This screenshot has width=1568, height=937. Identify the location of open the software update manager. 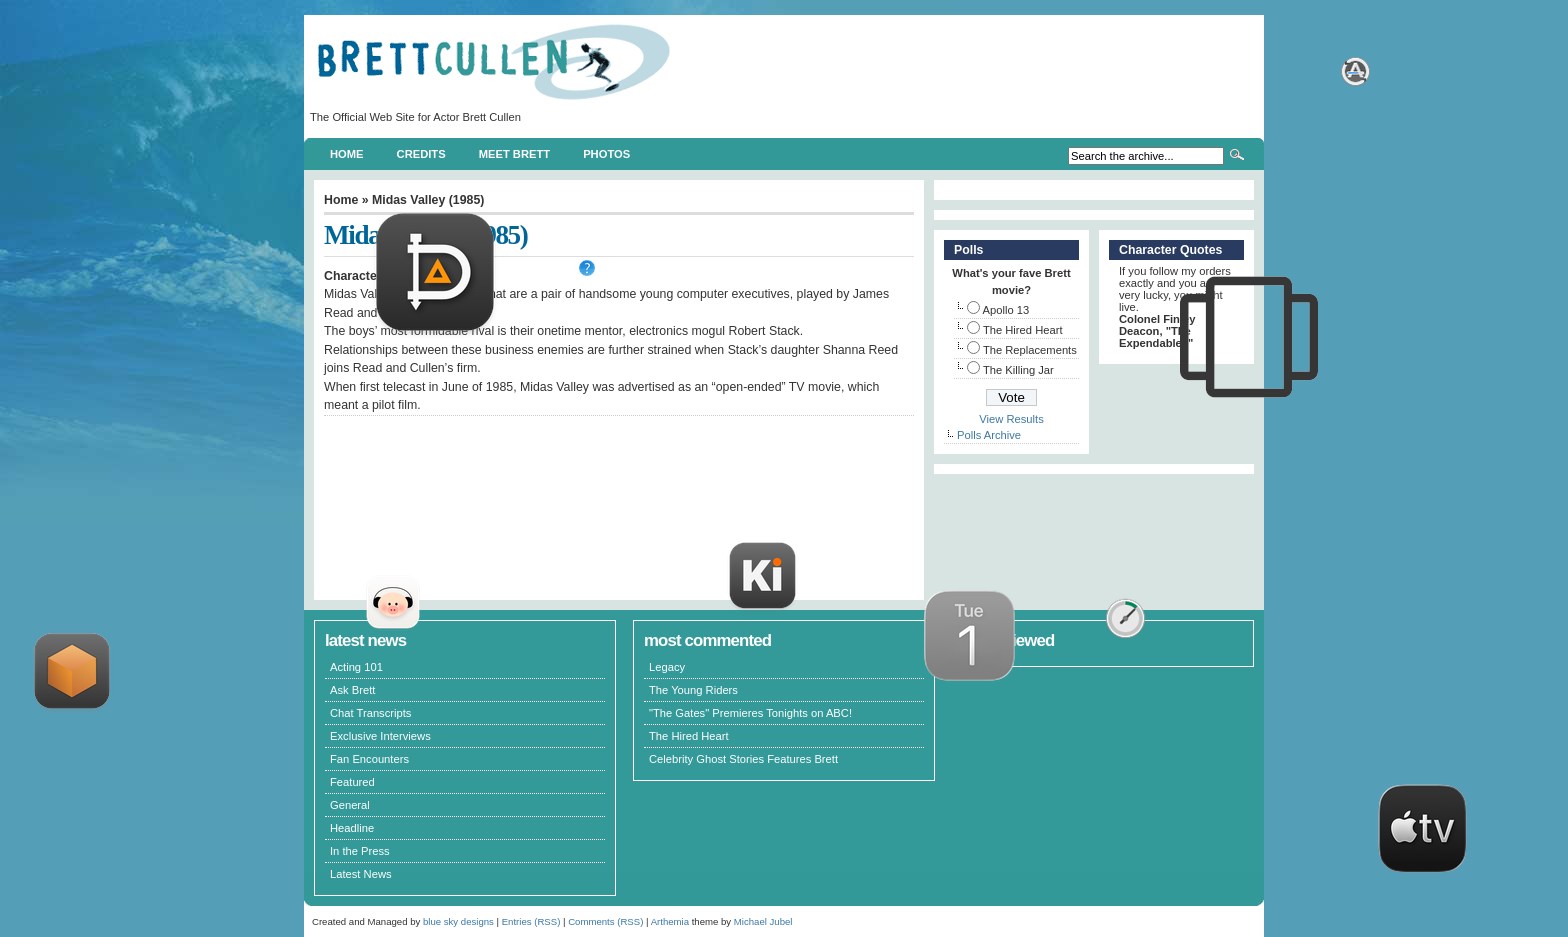
(1355, 71).